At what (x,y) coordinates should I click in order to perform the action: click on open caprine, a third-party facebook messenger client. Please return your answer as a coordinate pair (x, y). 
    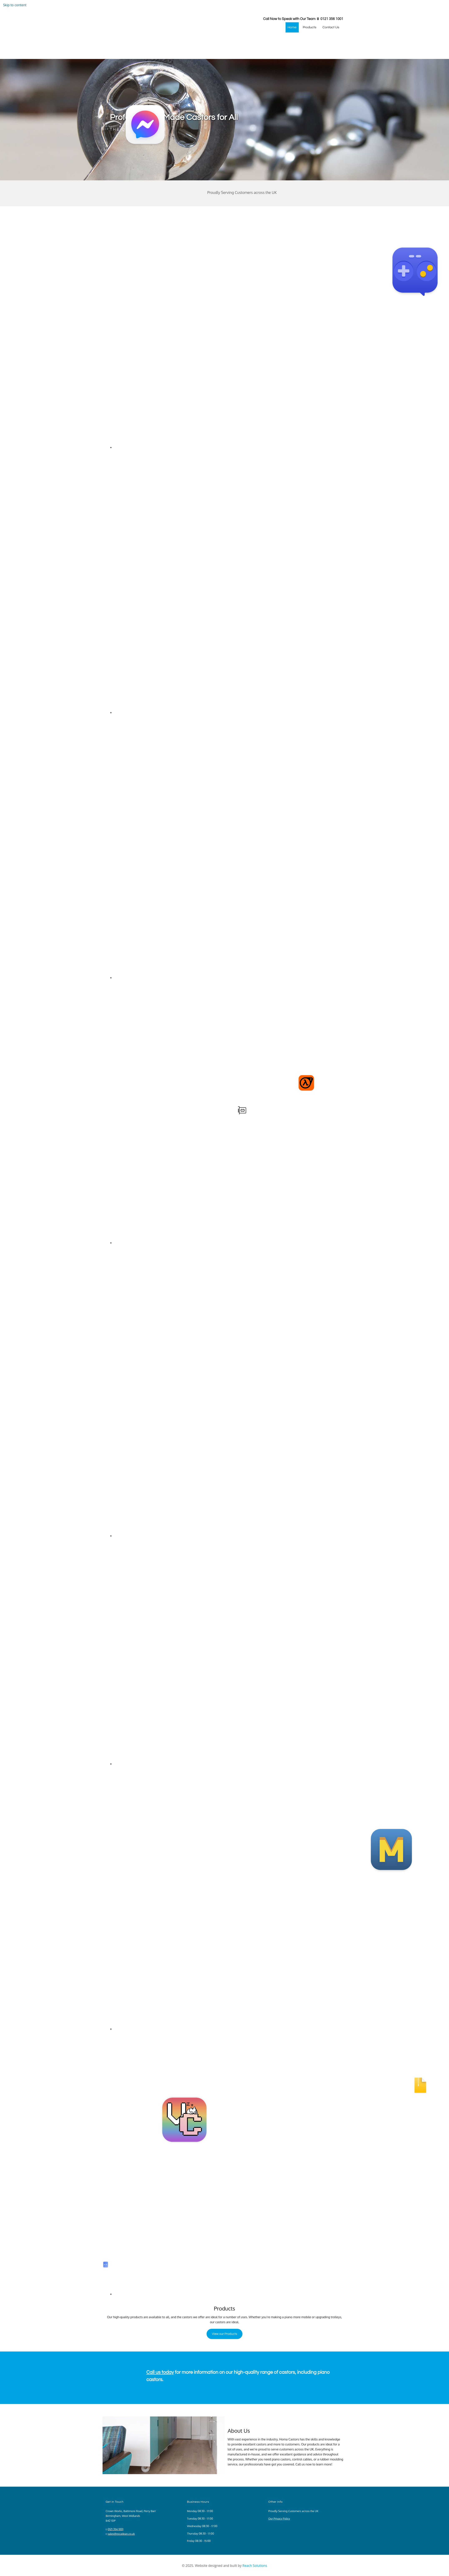
    Looking at the image, I should click on (145, 124).